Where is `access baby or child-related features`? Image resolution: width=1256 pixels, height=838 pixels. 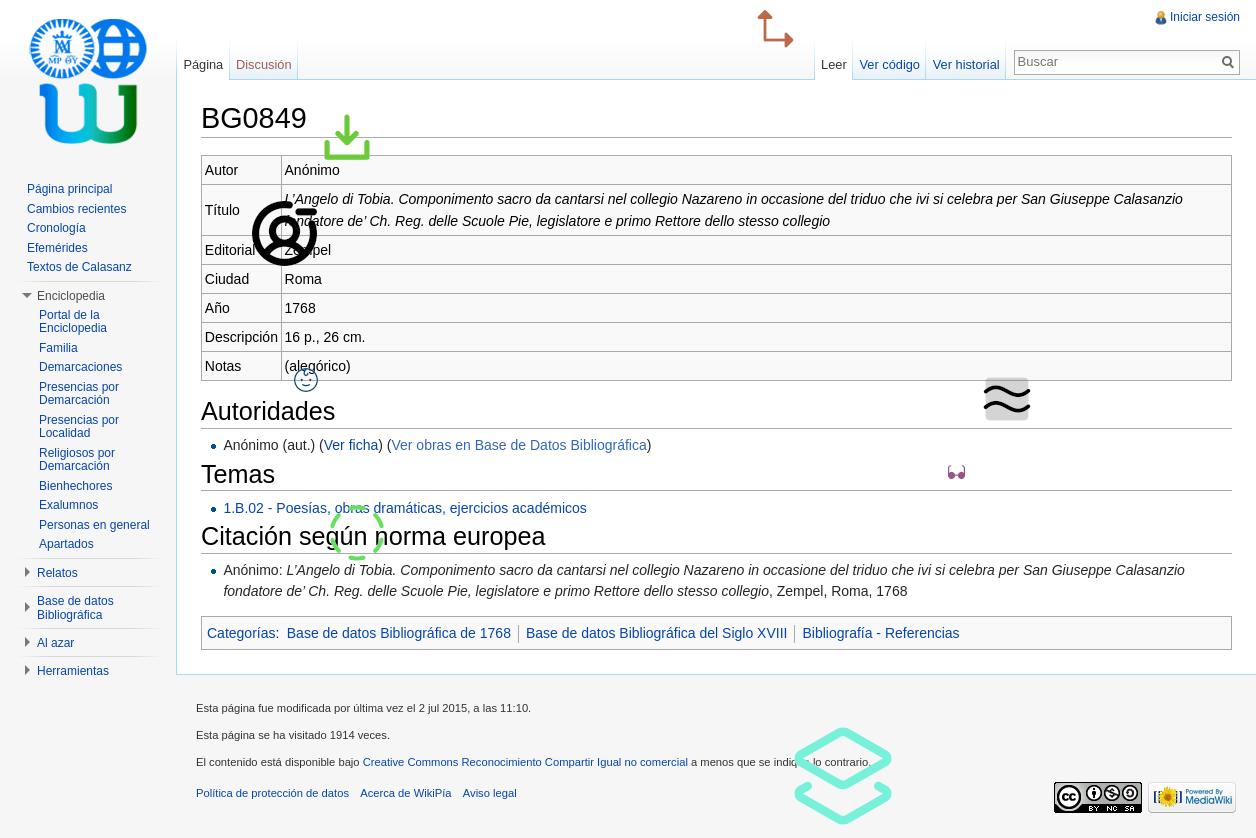 access baby or child-related features is located at coordinates (306, 380).